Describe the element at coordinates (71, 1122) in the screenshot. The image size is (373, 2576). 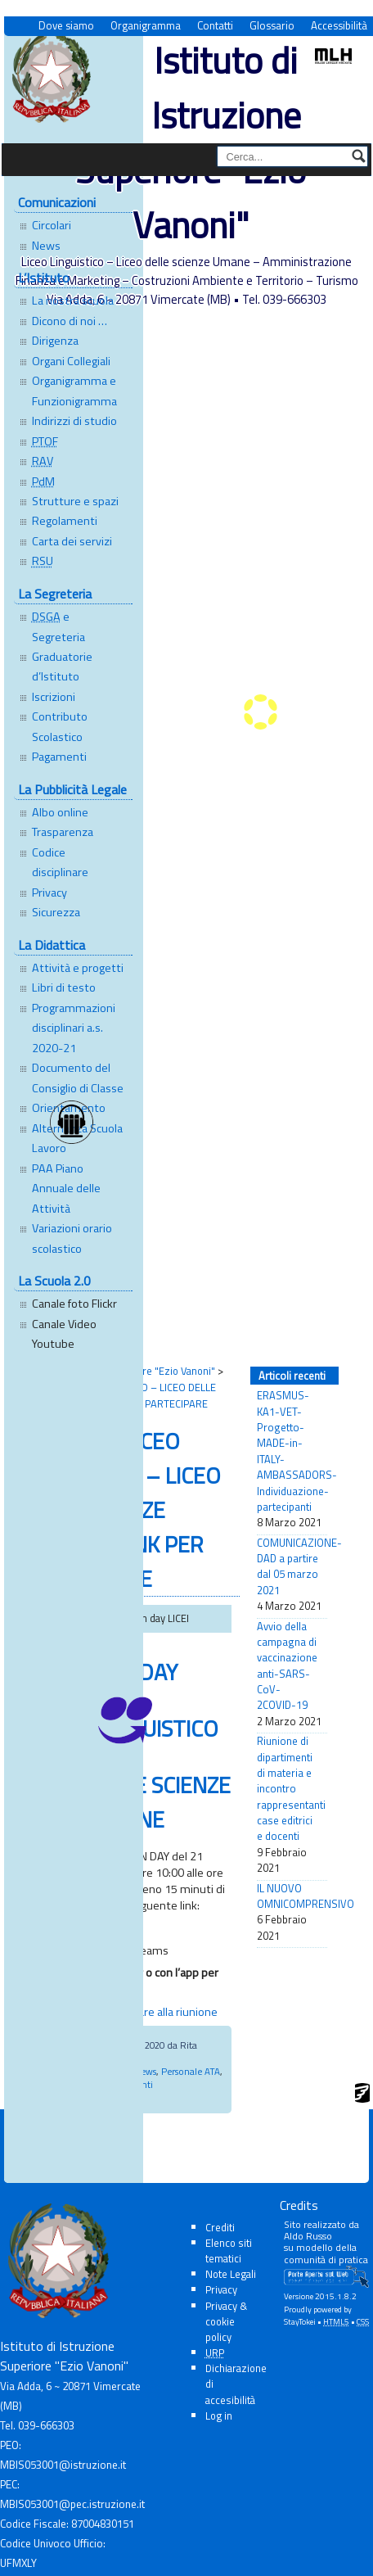
I see `open audiobookshelf app` at that location.